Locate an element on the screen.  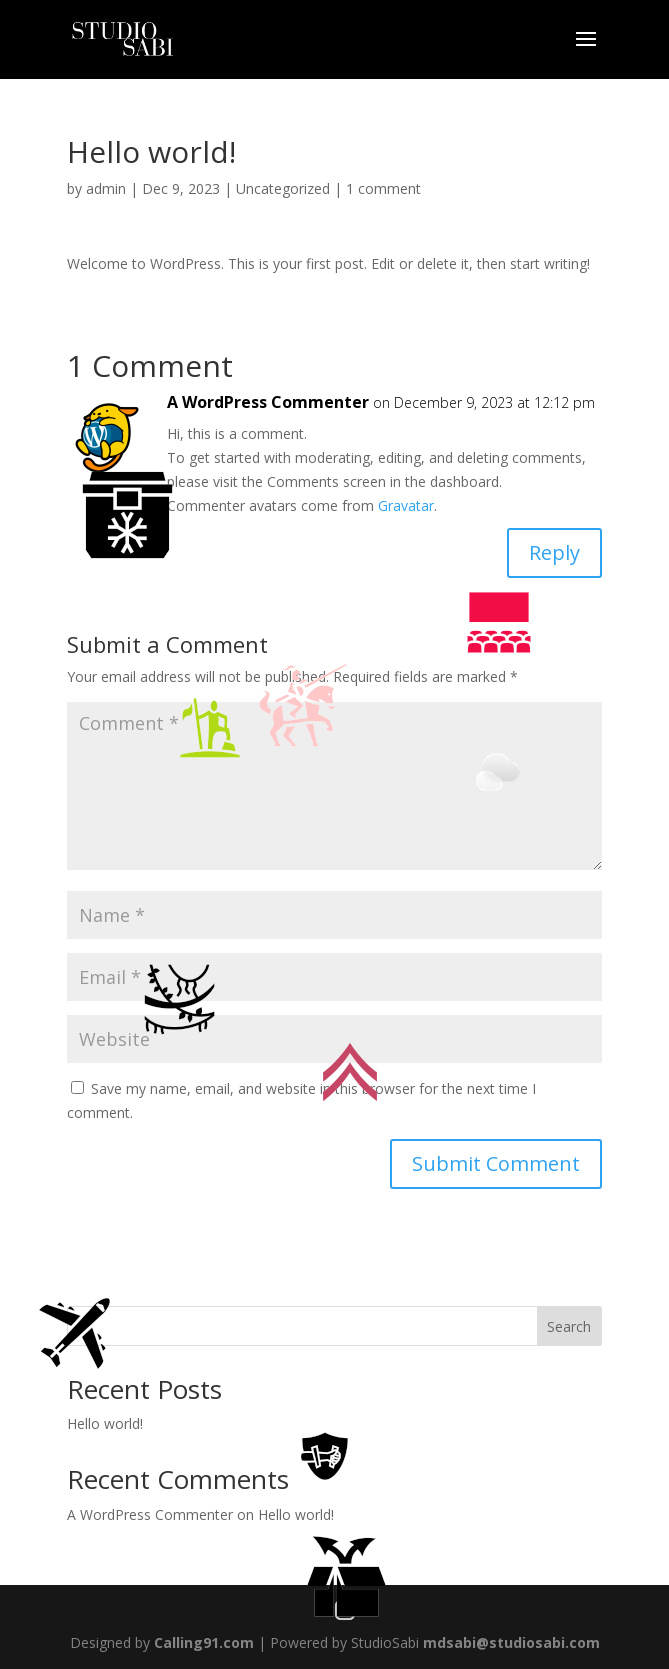
indicates cloudy weather conditions is located at coordinates (498, 772).